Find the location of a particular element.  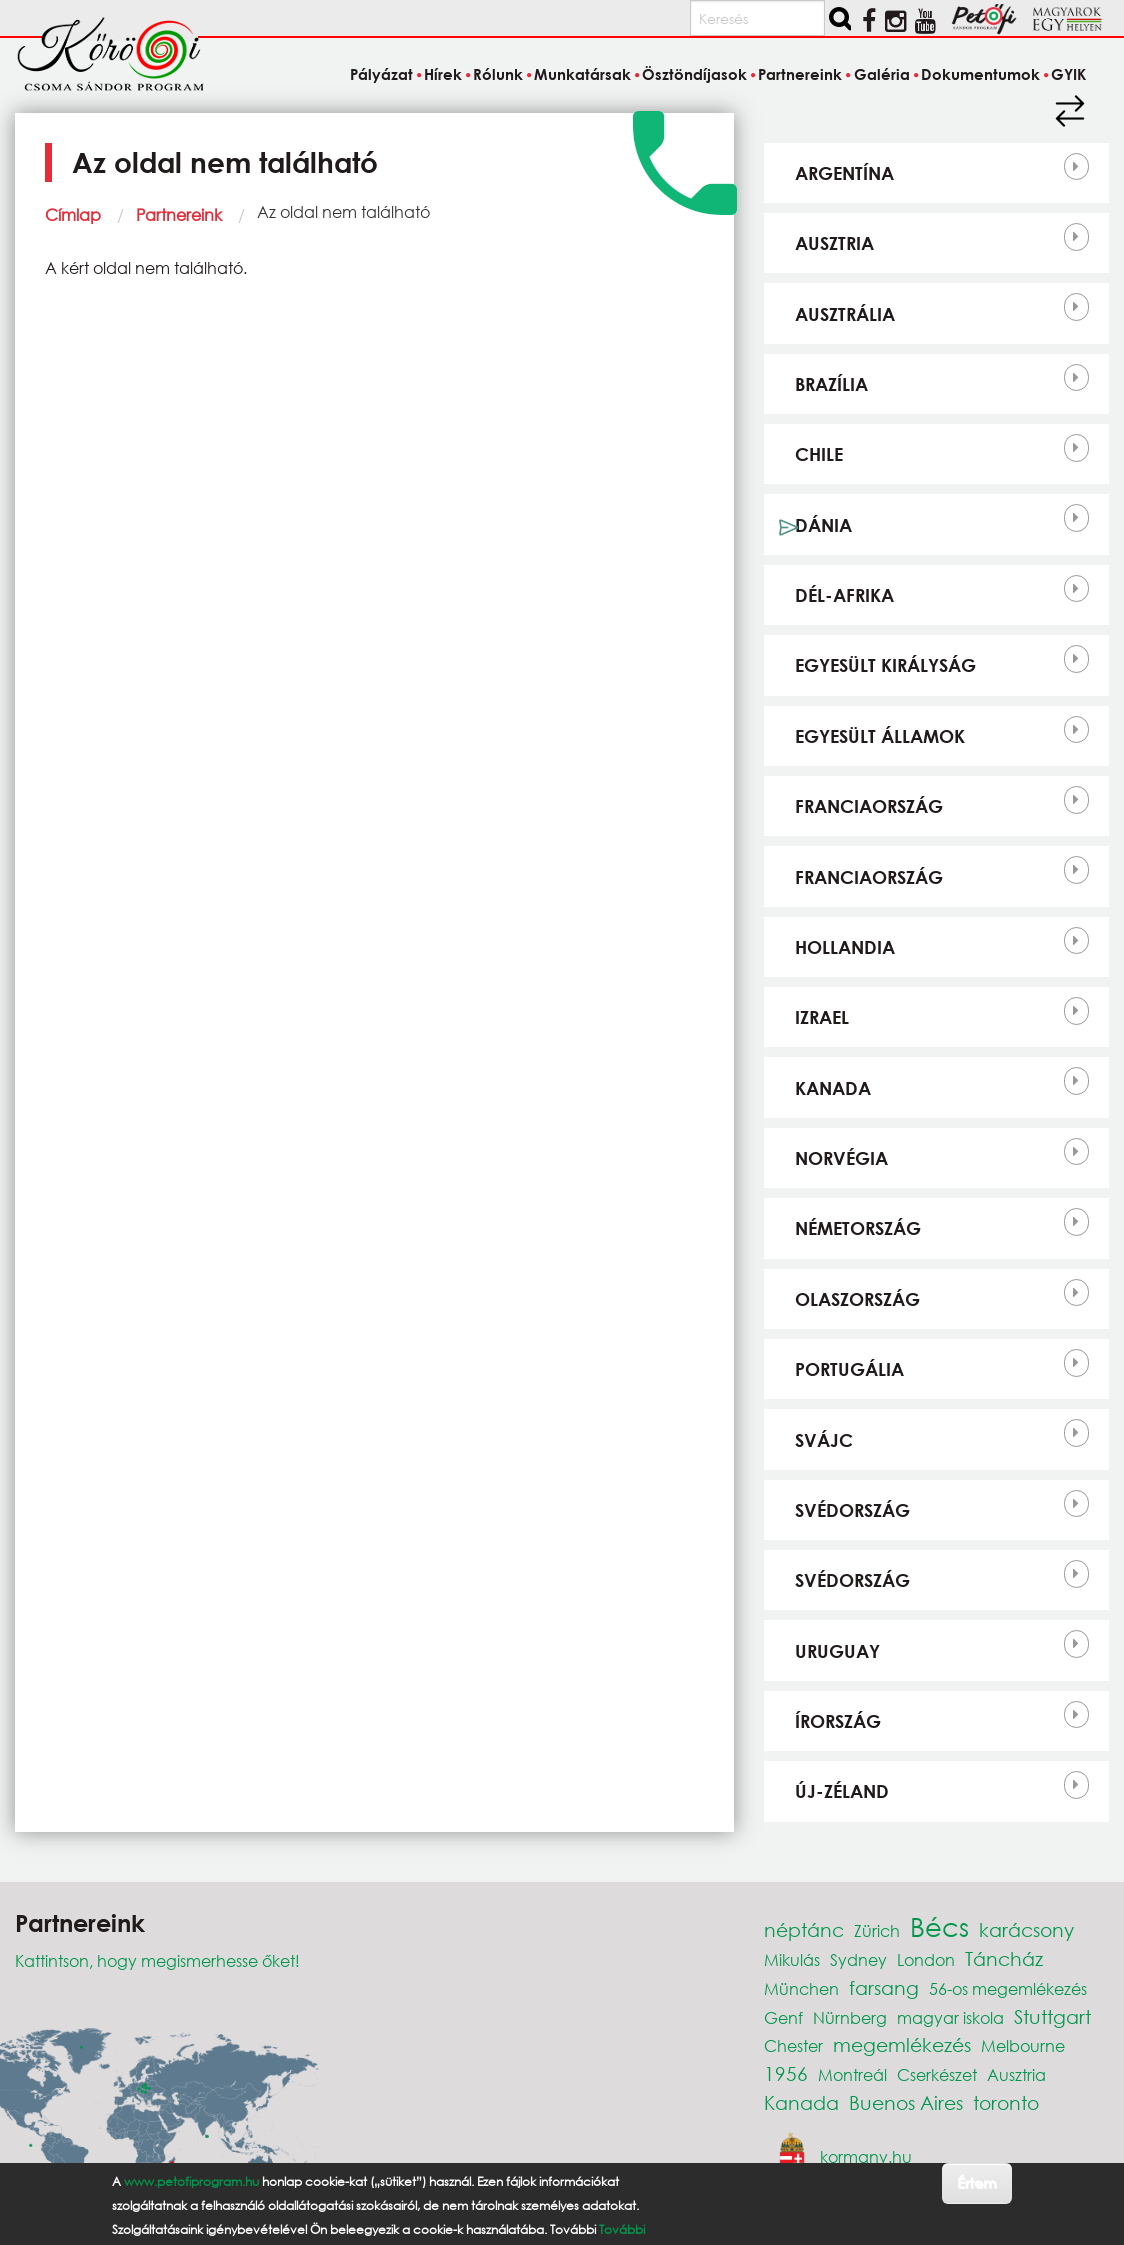

switch between two views or modes is located at coordinates (1070, 111).